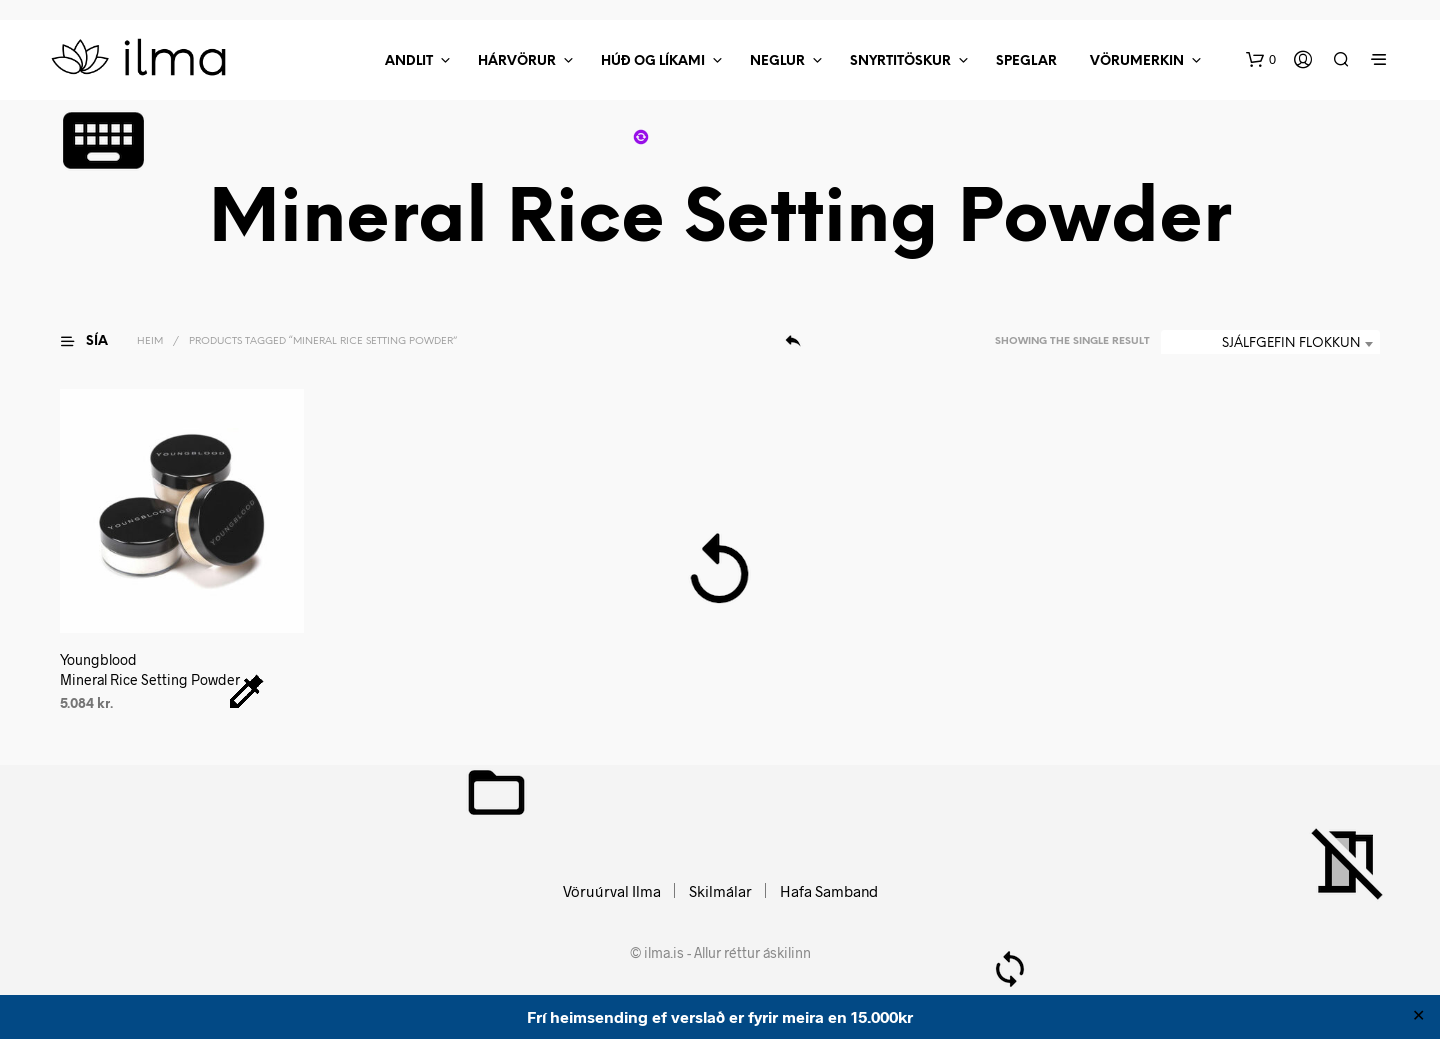 Image resolution: width=1440 pixels, height=1039 pixels. What do you see at coordinates (719, 570) in the screenshot?
I see `replay or restart media from the beginning` at bounding box center [719, 570].